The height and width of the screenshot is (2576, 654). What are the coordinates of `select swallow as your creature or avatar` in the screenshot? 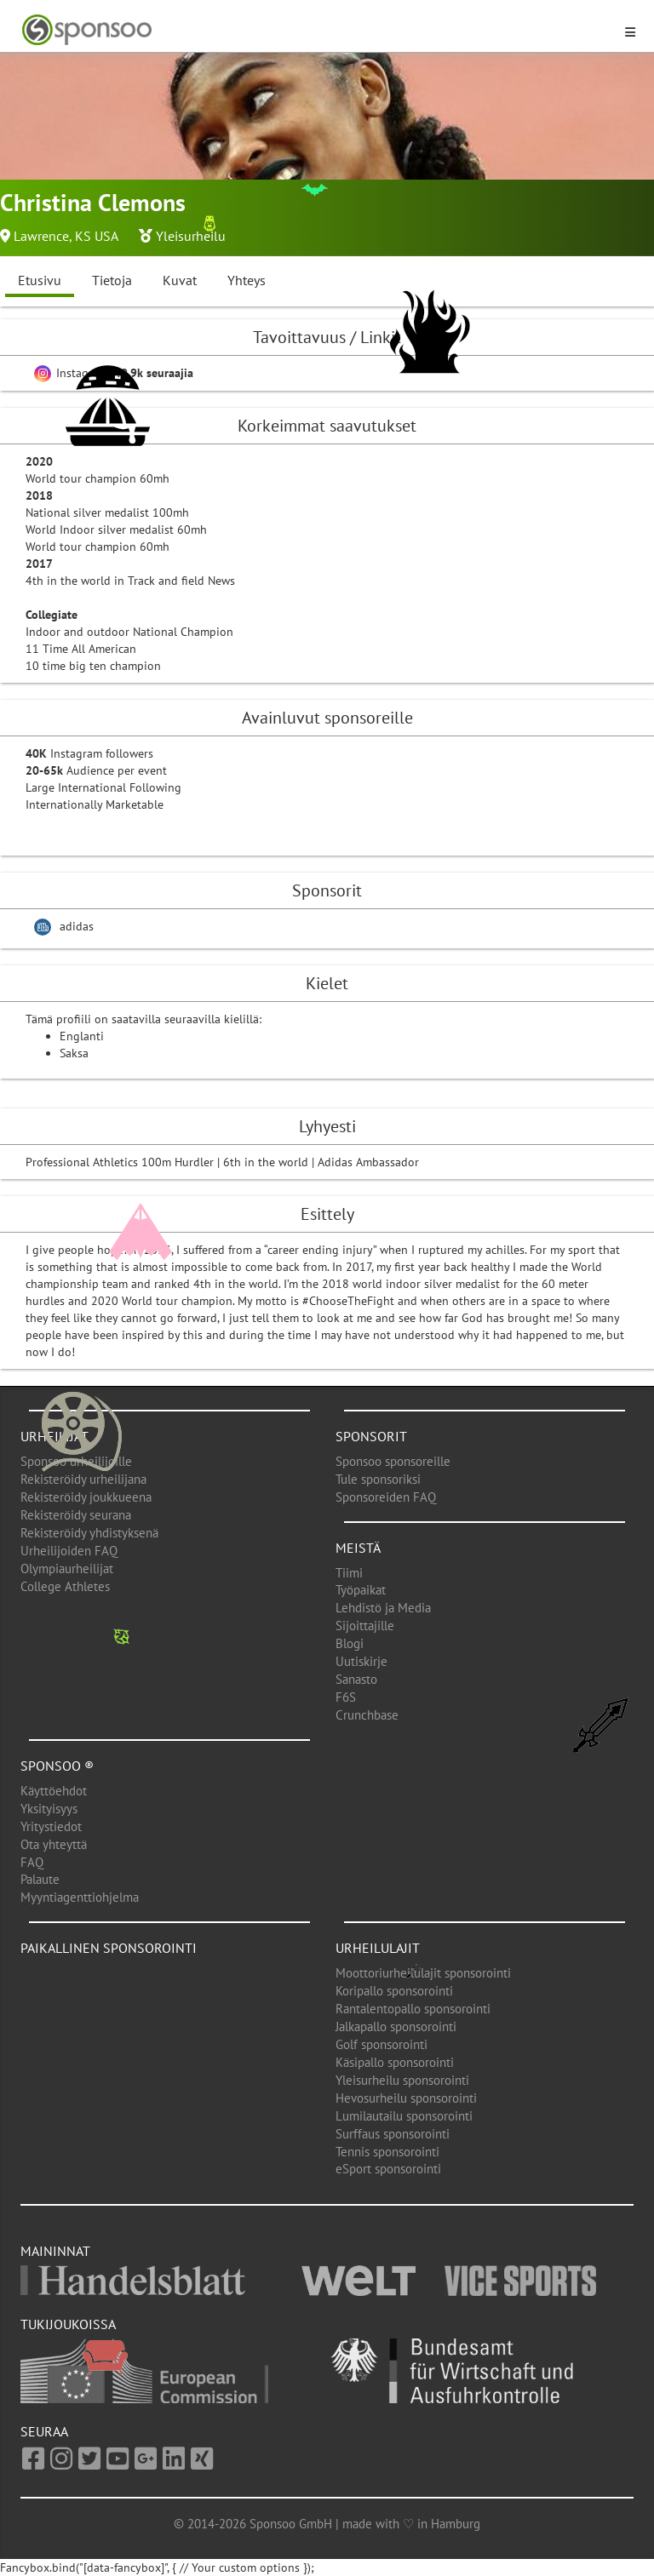 It's located at (209, 223).